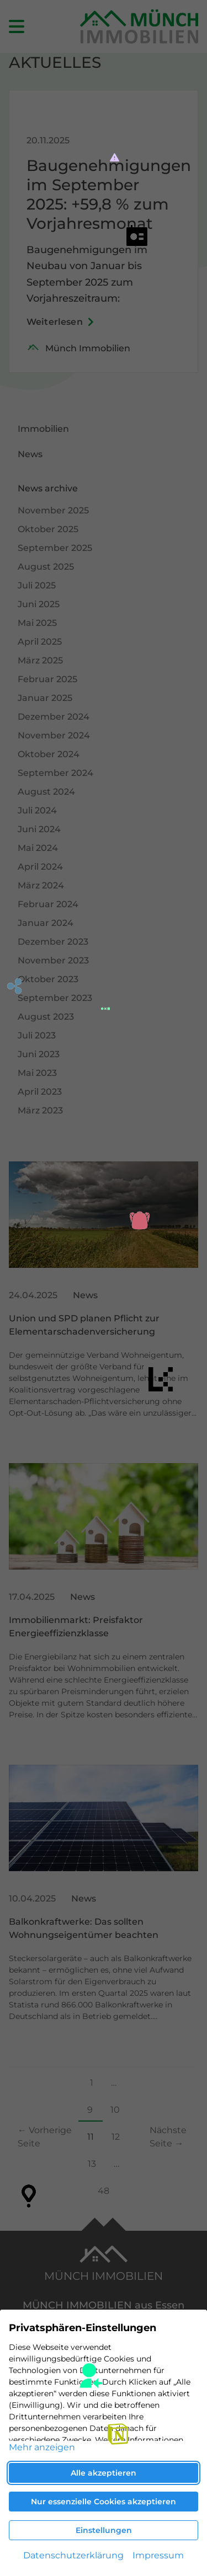 This screenshot has width=207, height=2576. I want to click on Ripple cryptocurrency logo, so click(14, 986).